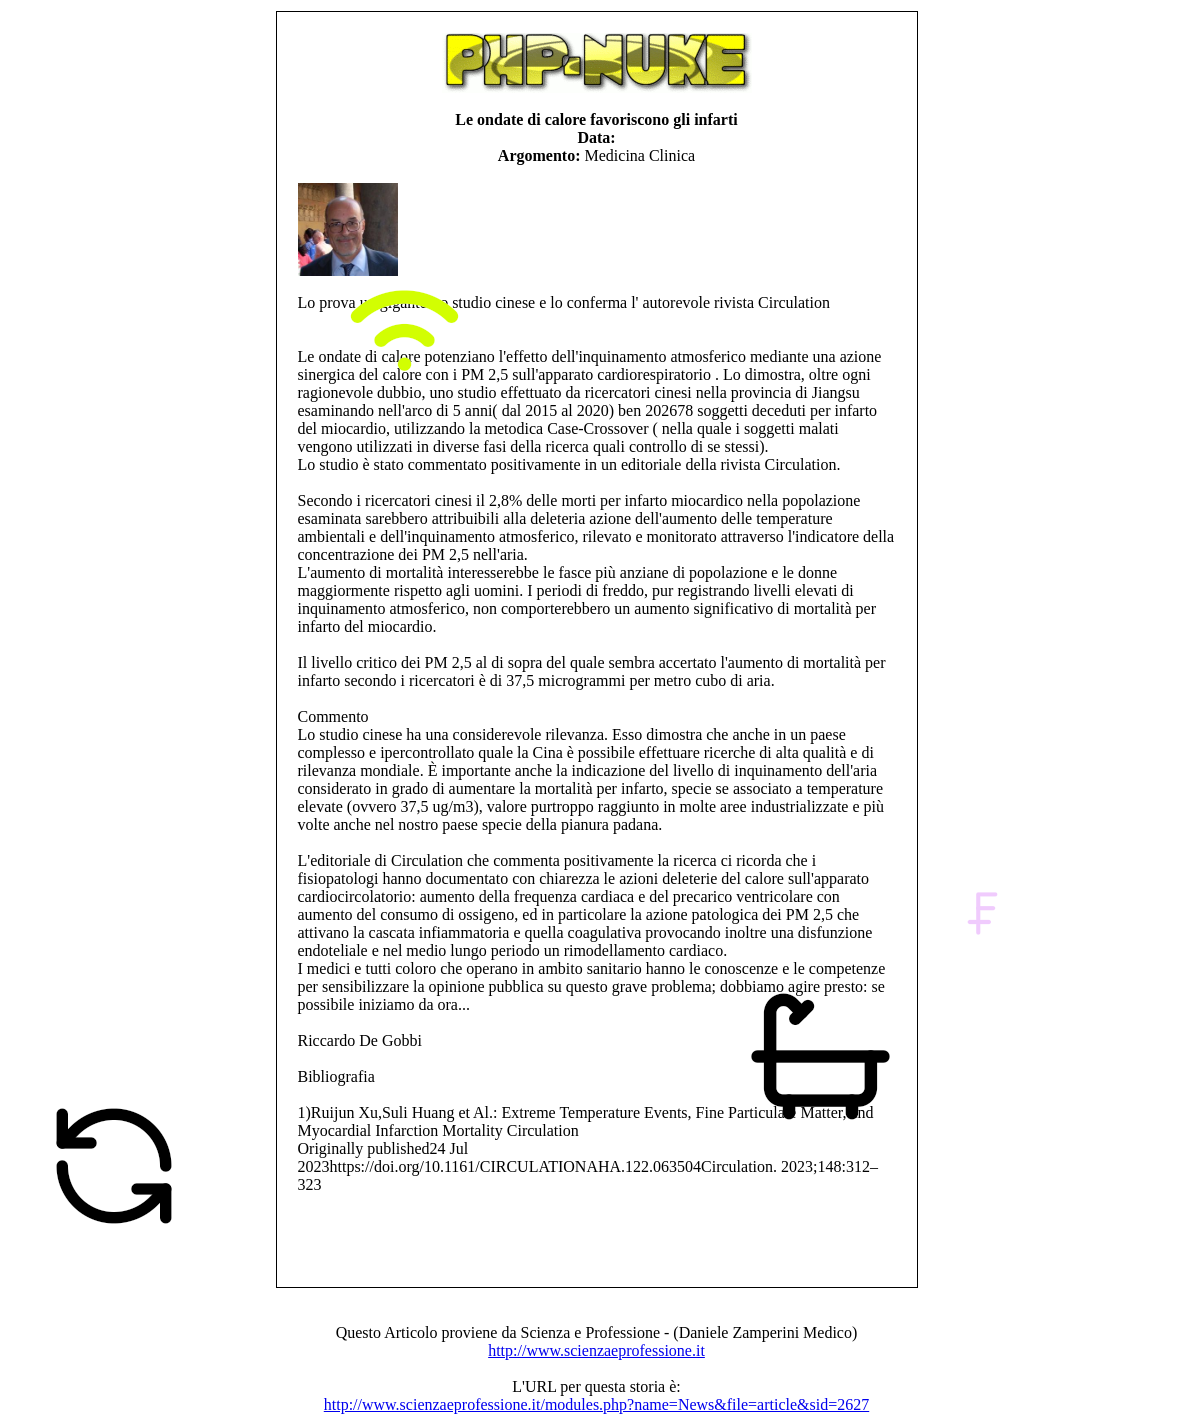 This screenshot has height=1425, width=1193. I want to click on indicates strong wifi signal strength, so click(404, 310).